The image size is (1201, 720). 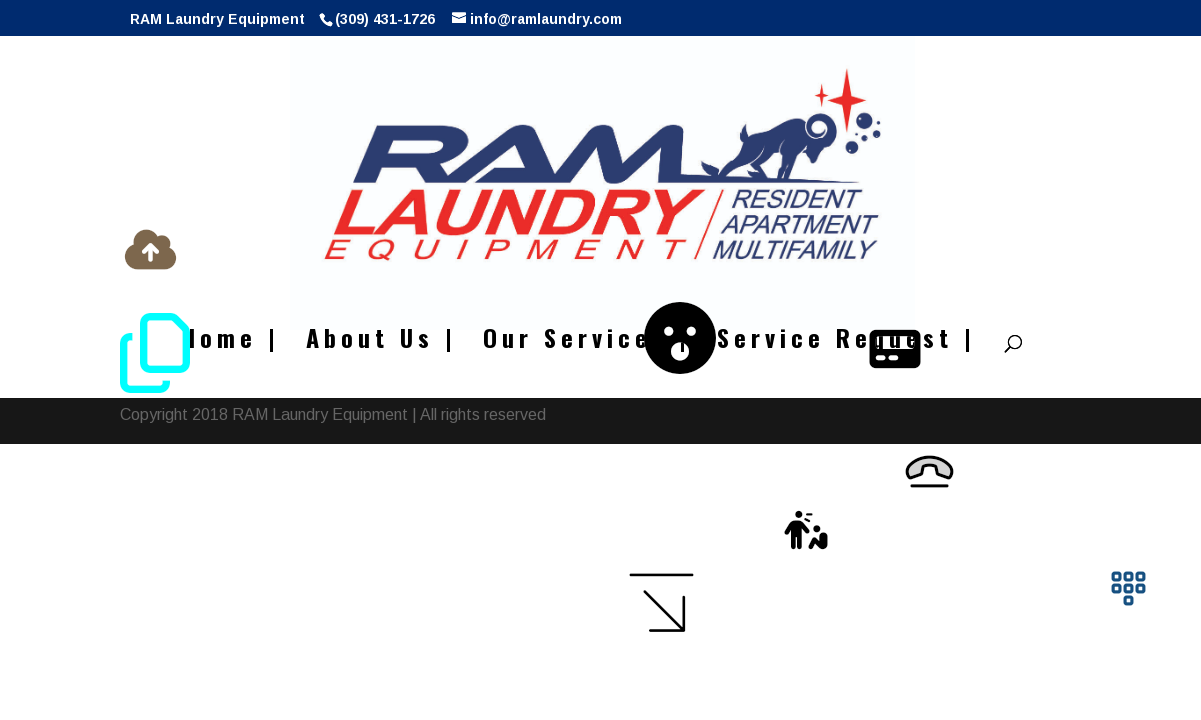 I want to click on open the phone dialpad, so click(x=1128, y=588).